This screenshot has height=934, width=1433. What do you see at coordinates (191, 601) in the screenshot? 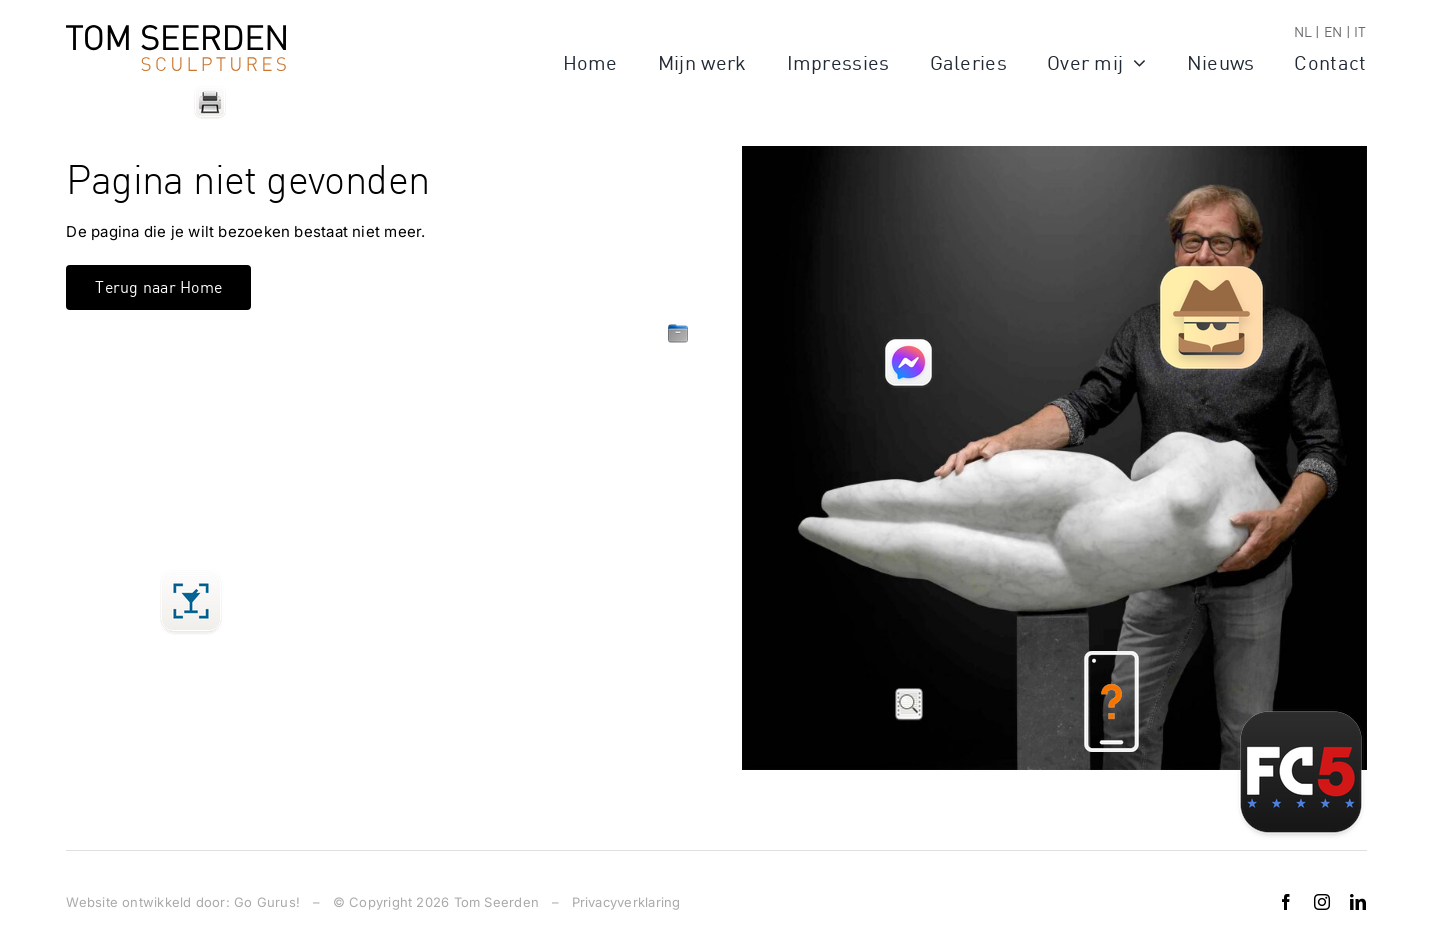
I see `open nomacs image viewer` at bounding box center [191, 601].